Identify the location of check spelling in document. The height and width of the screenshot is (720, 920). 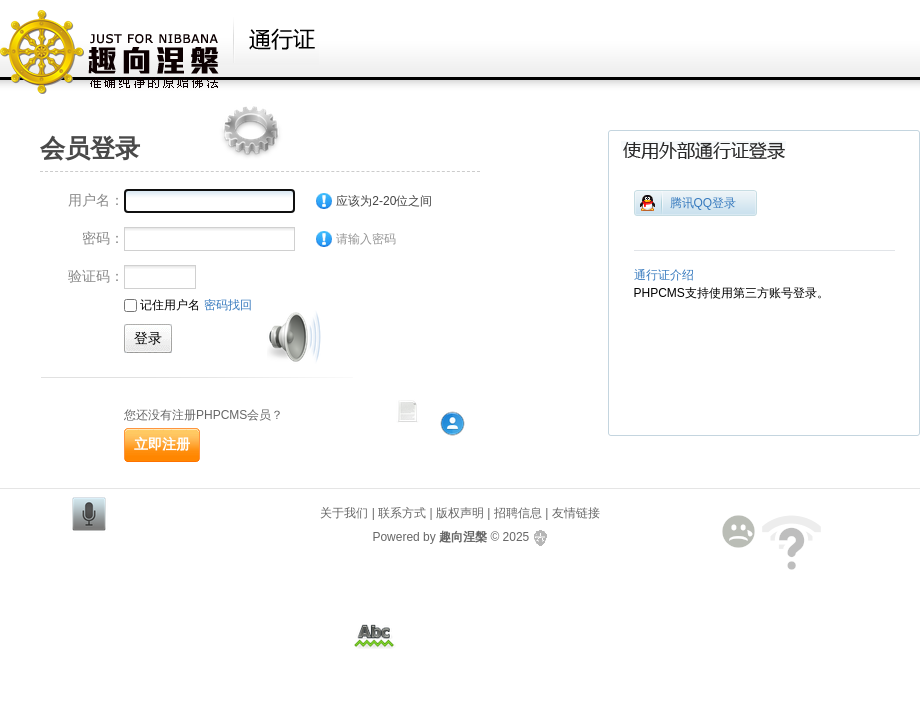
(374, 636).